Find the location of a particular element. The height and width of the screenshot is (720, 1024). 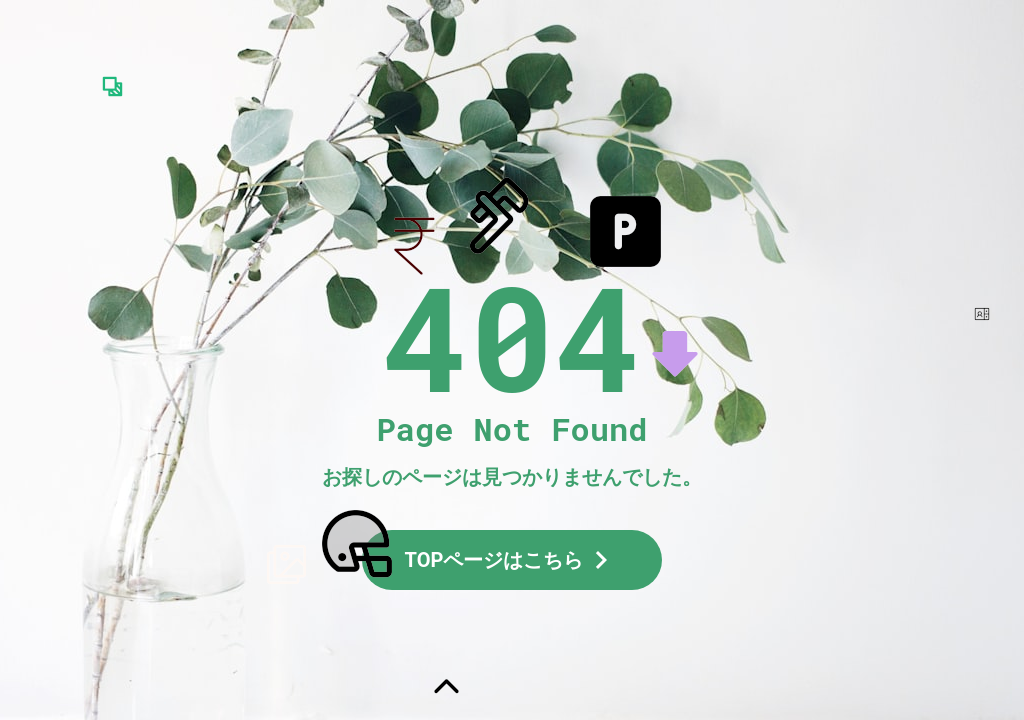

collapse an expanded section is located at coordinates (446, 686).